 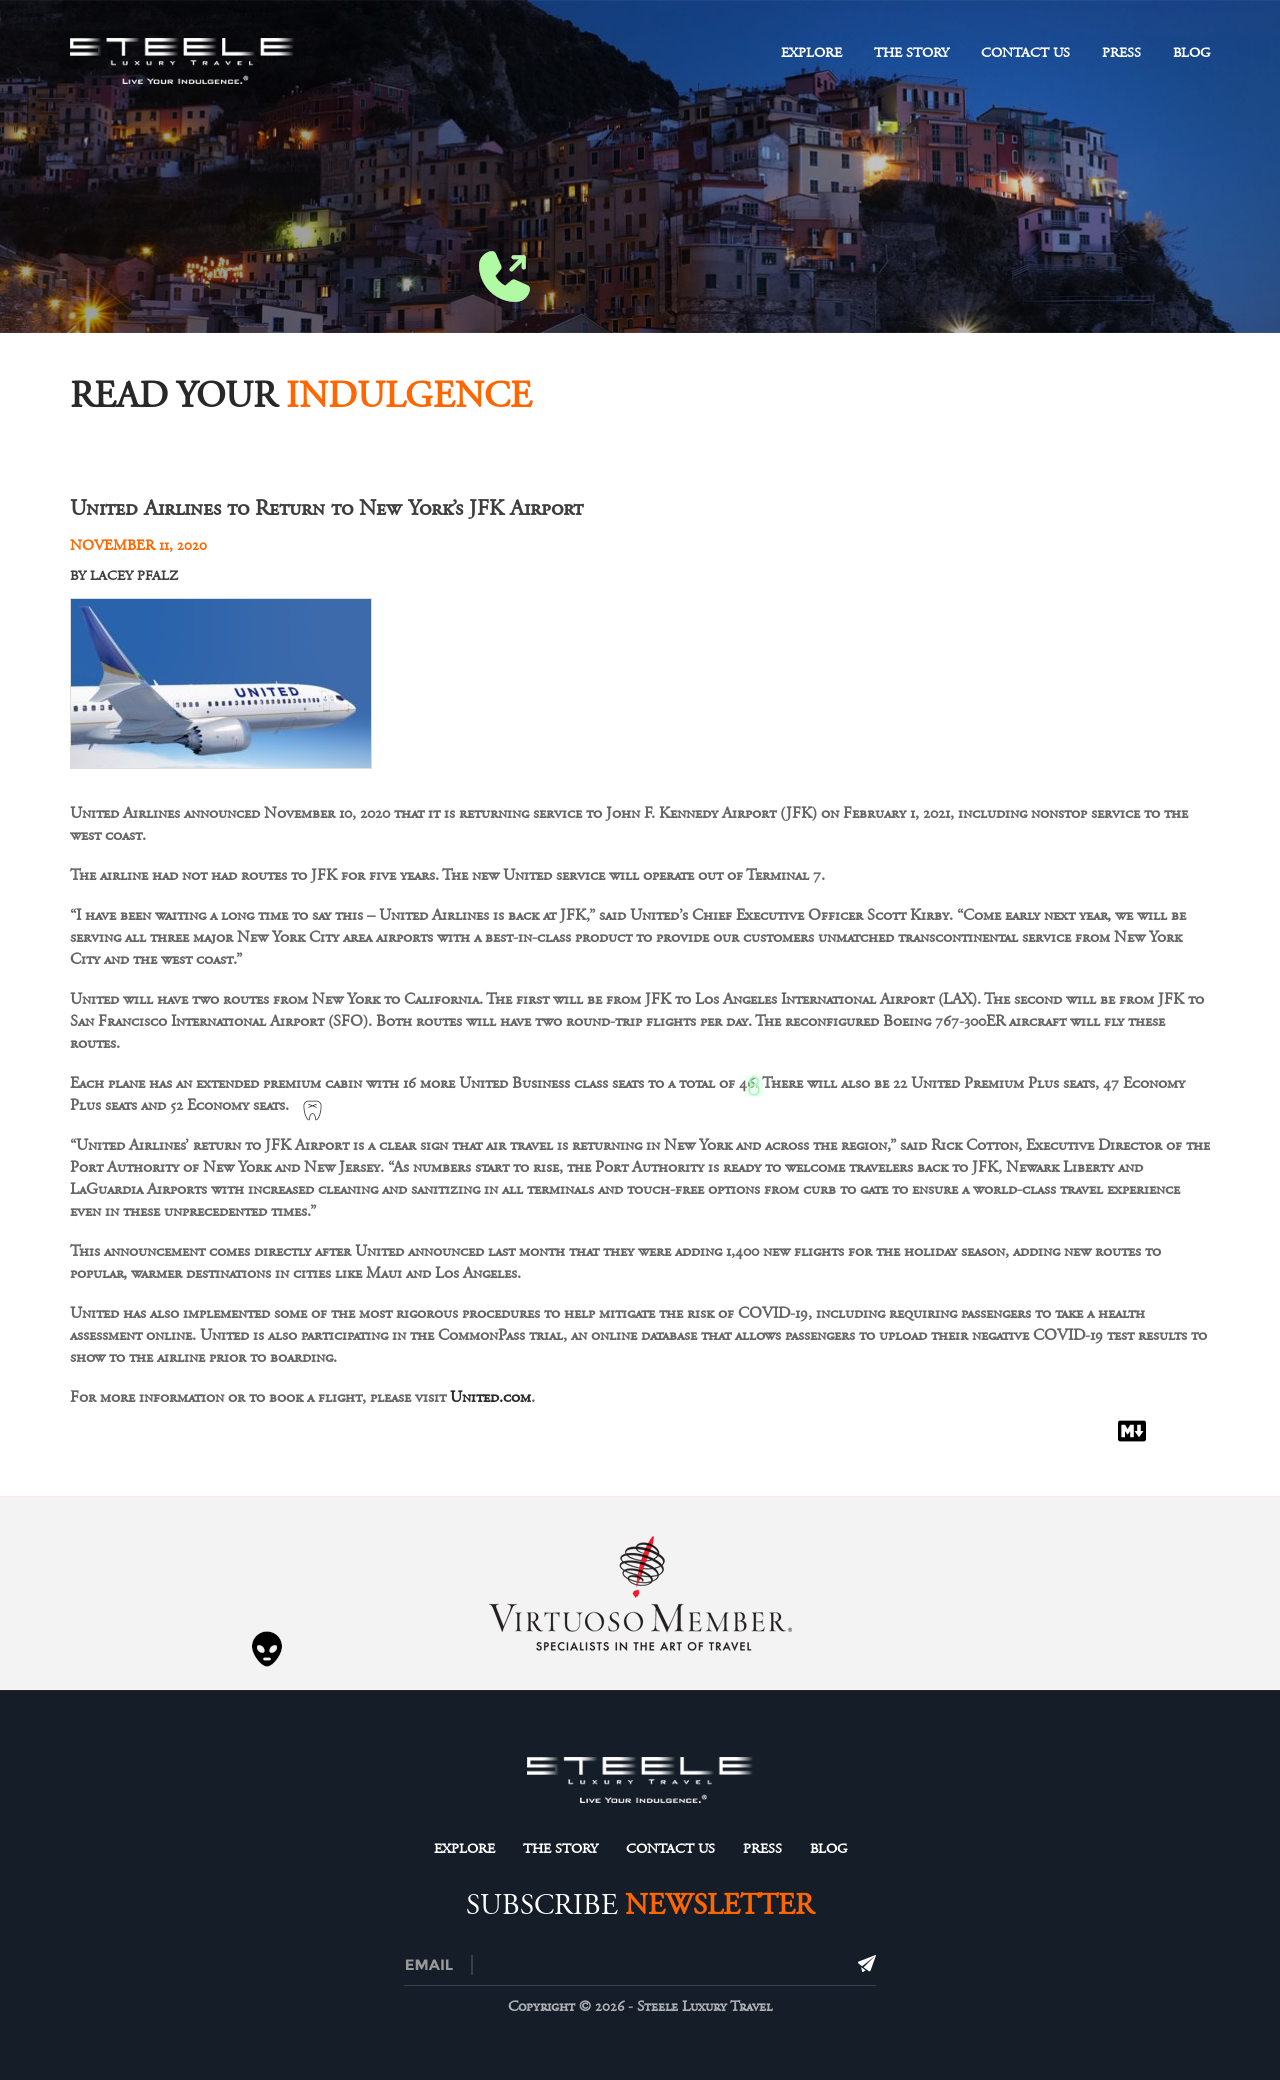 What do you see at coordinates (312, 1110) in the screenshot?
I see `access dental or oral health features` at bounding box center [312, 1110].